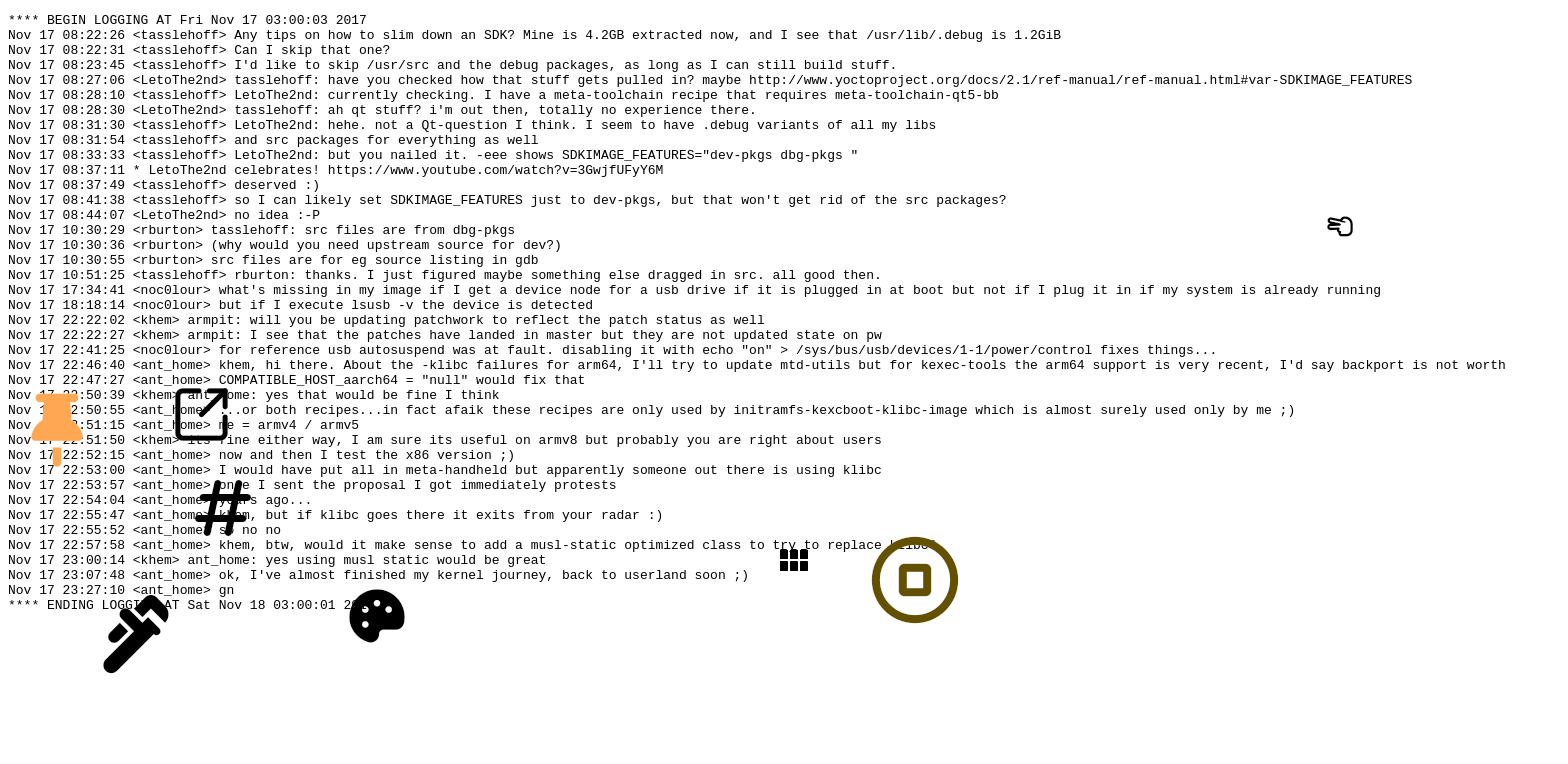 The width and height of the screenshot is (1568, 764). Describe the element at coordinates (793, 561) in the screenshot. I see `switch to grid view` at that location.